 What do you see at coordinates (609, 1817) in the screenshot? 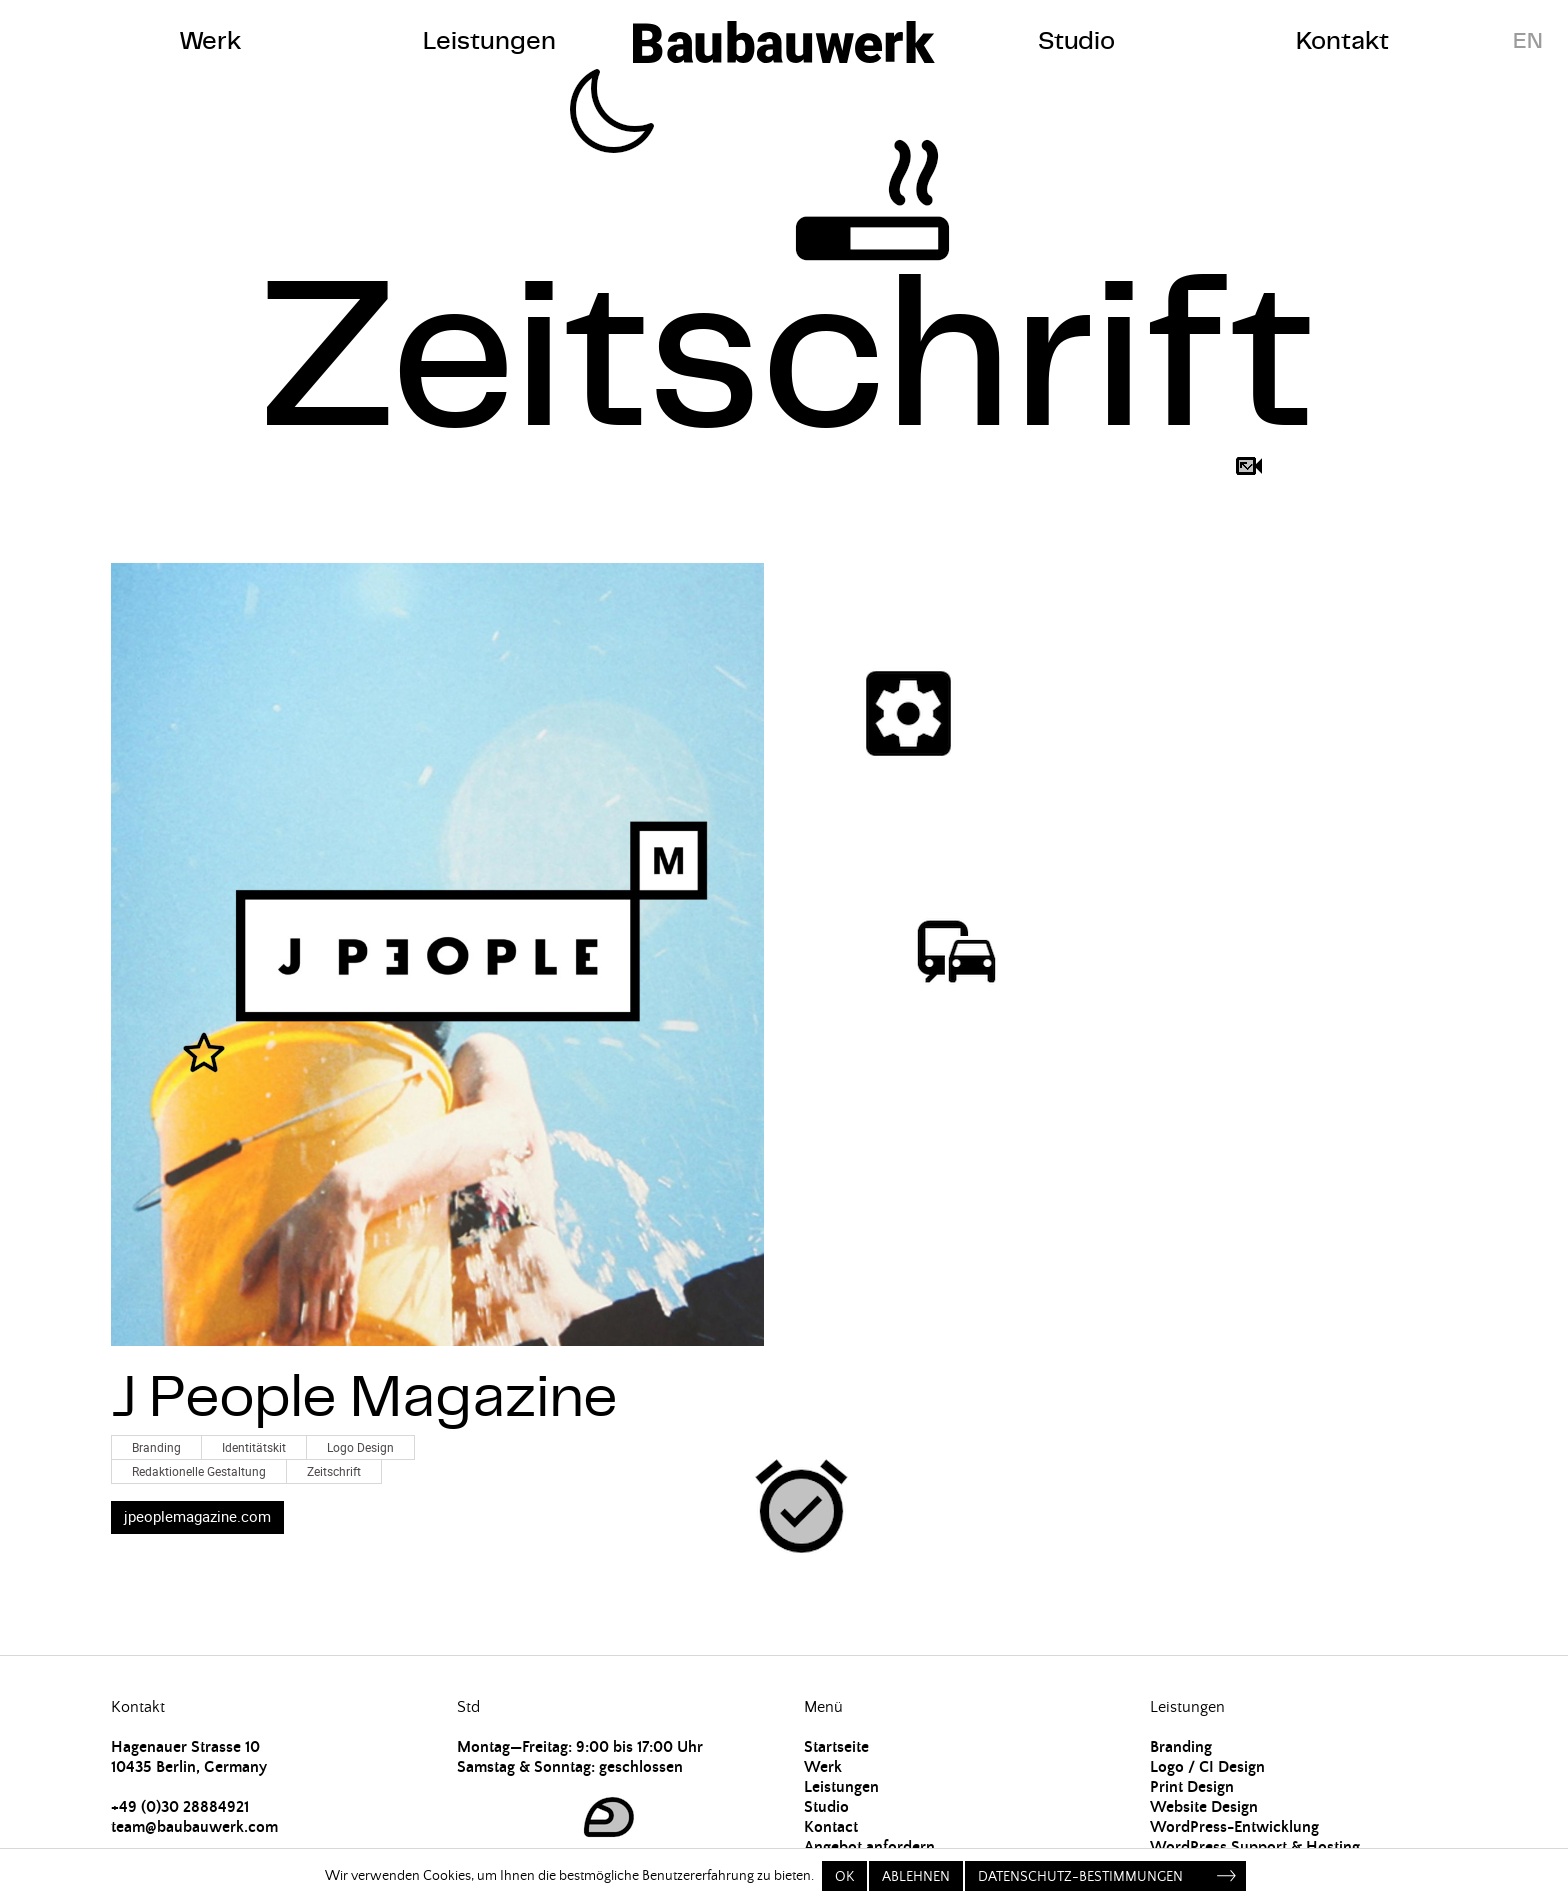
I see `access motorsports or racing content` at bounding box center [609, 1817].